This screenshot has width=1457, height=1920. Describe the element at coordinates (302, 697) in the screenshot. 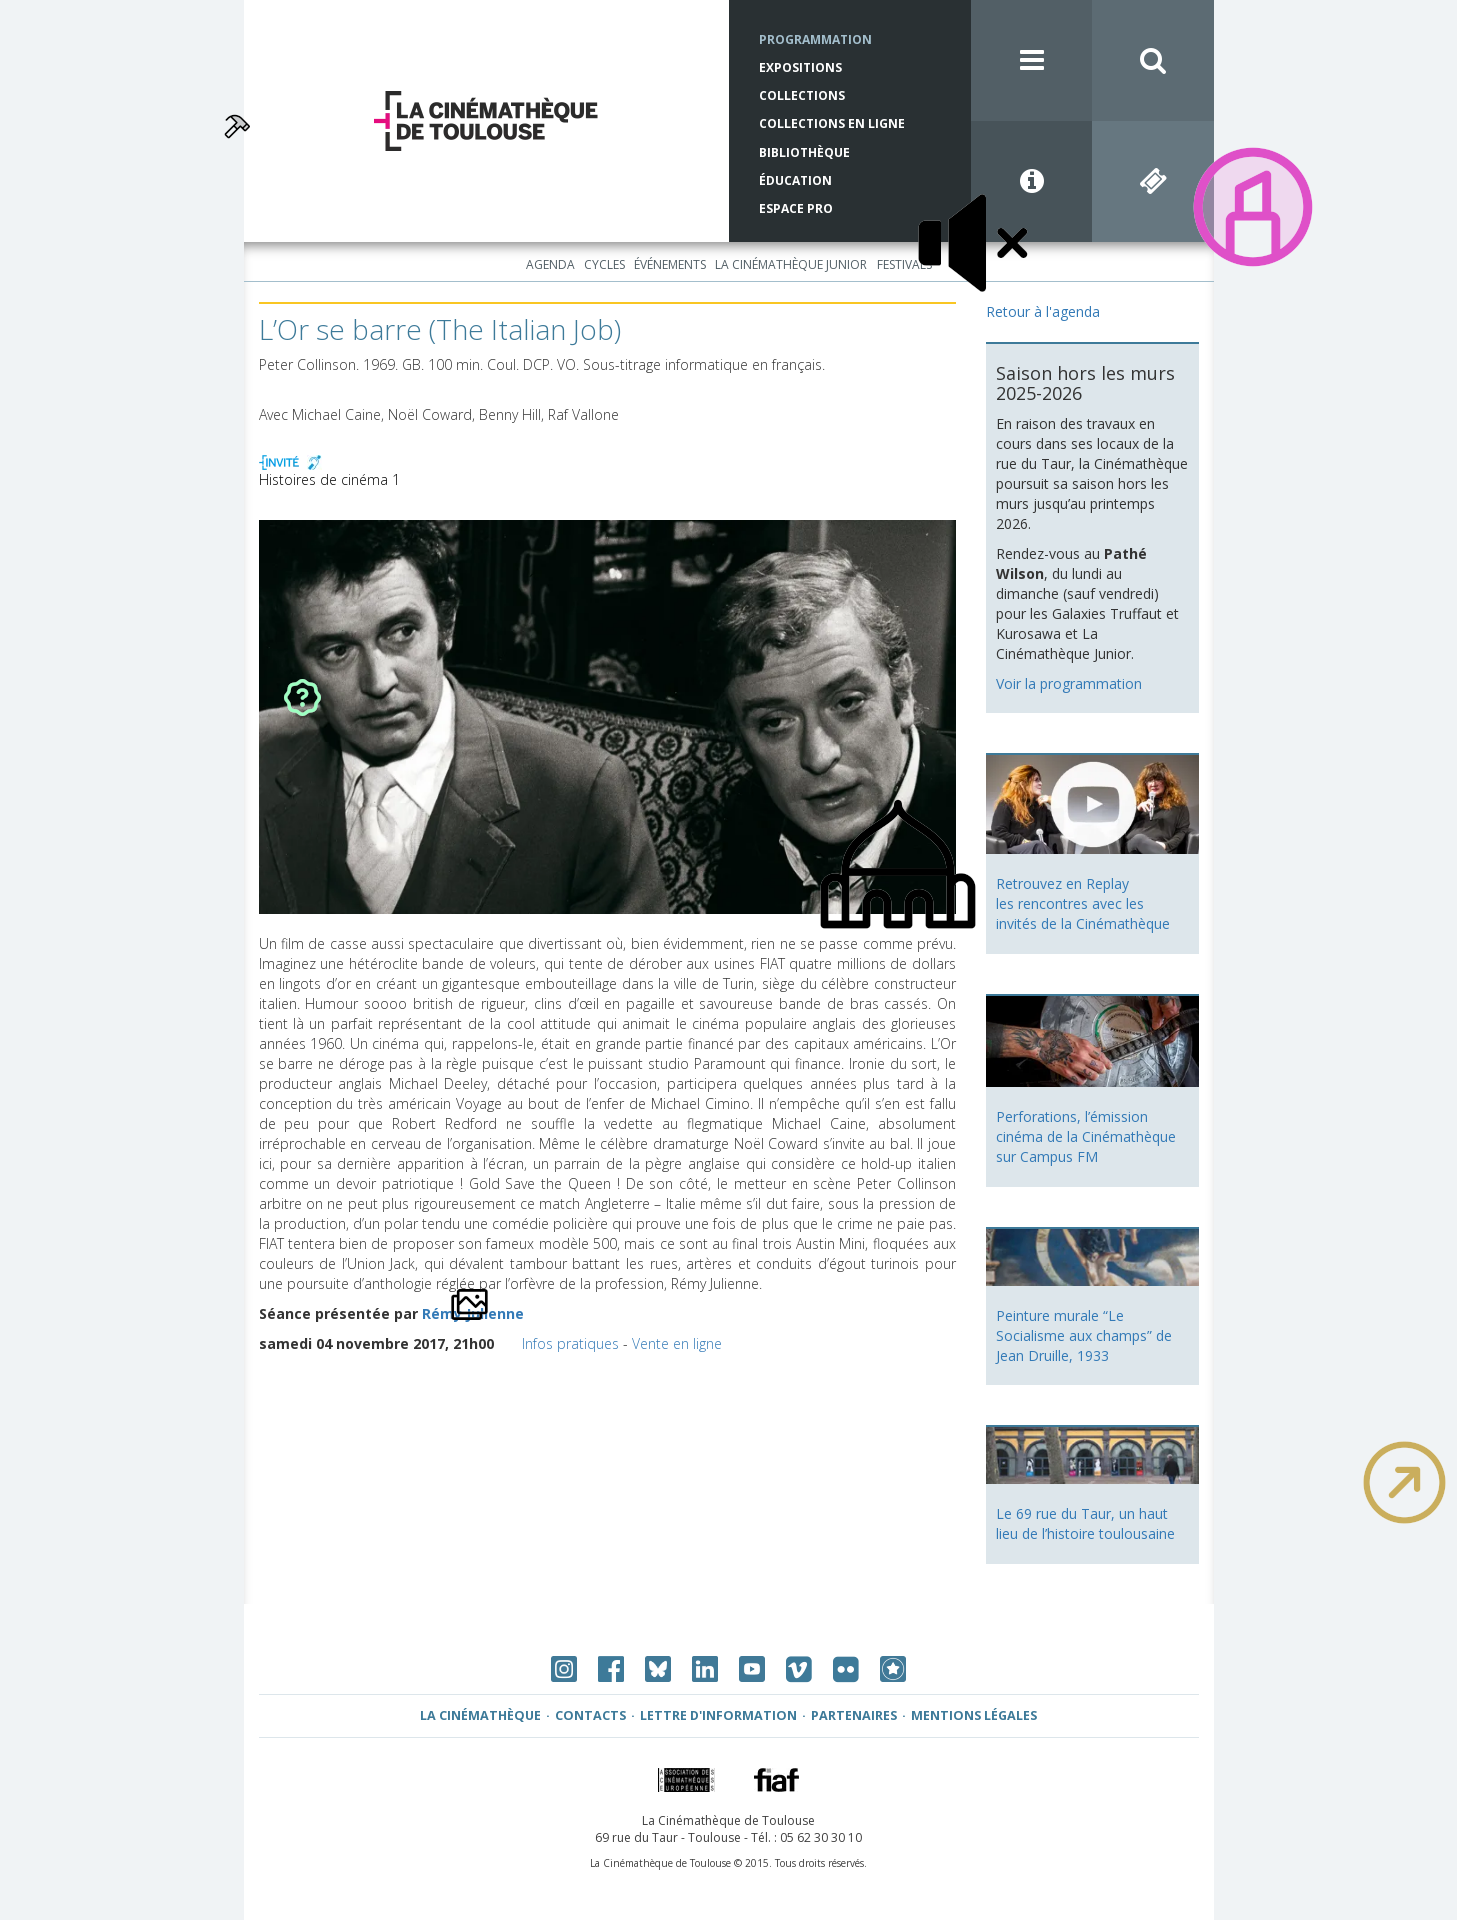

I see `indicates unverified status or identity` at that location.